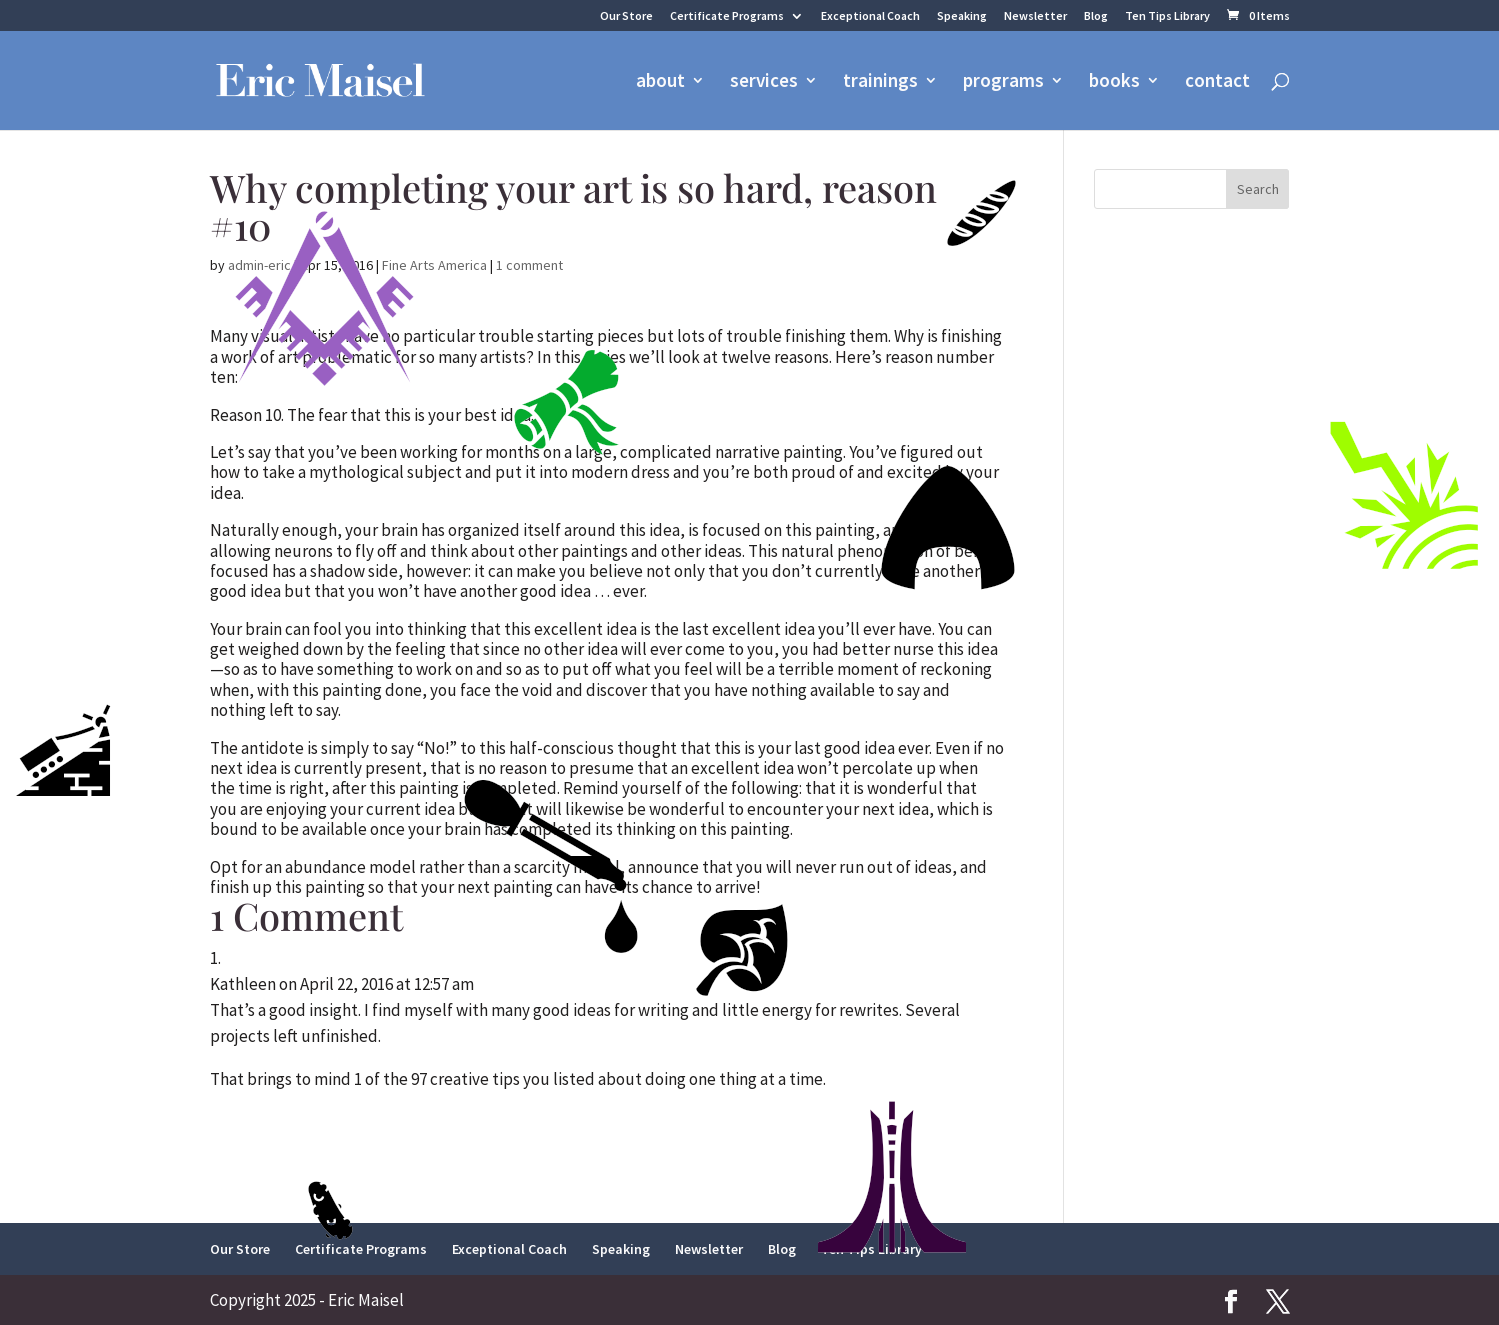  Describe the element at coordinates (550, 865) in the screenshot. I see `select a color from the canvas` at that location.